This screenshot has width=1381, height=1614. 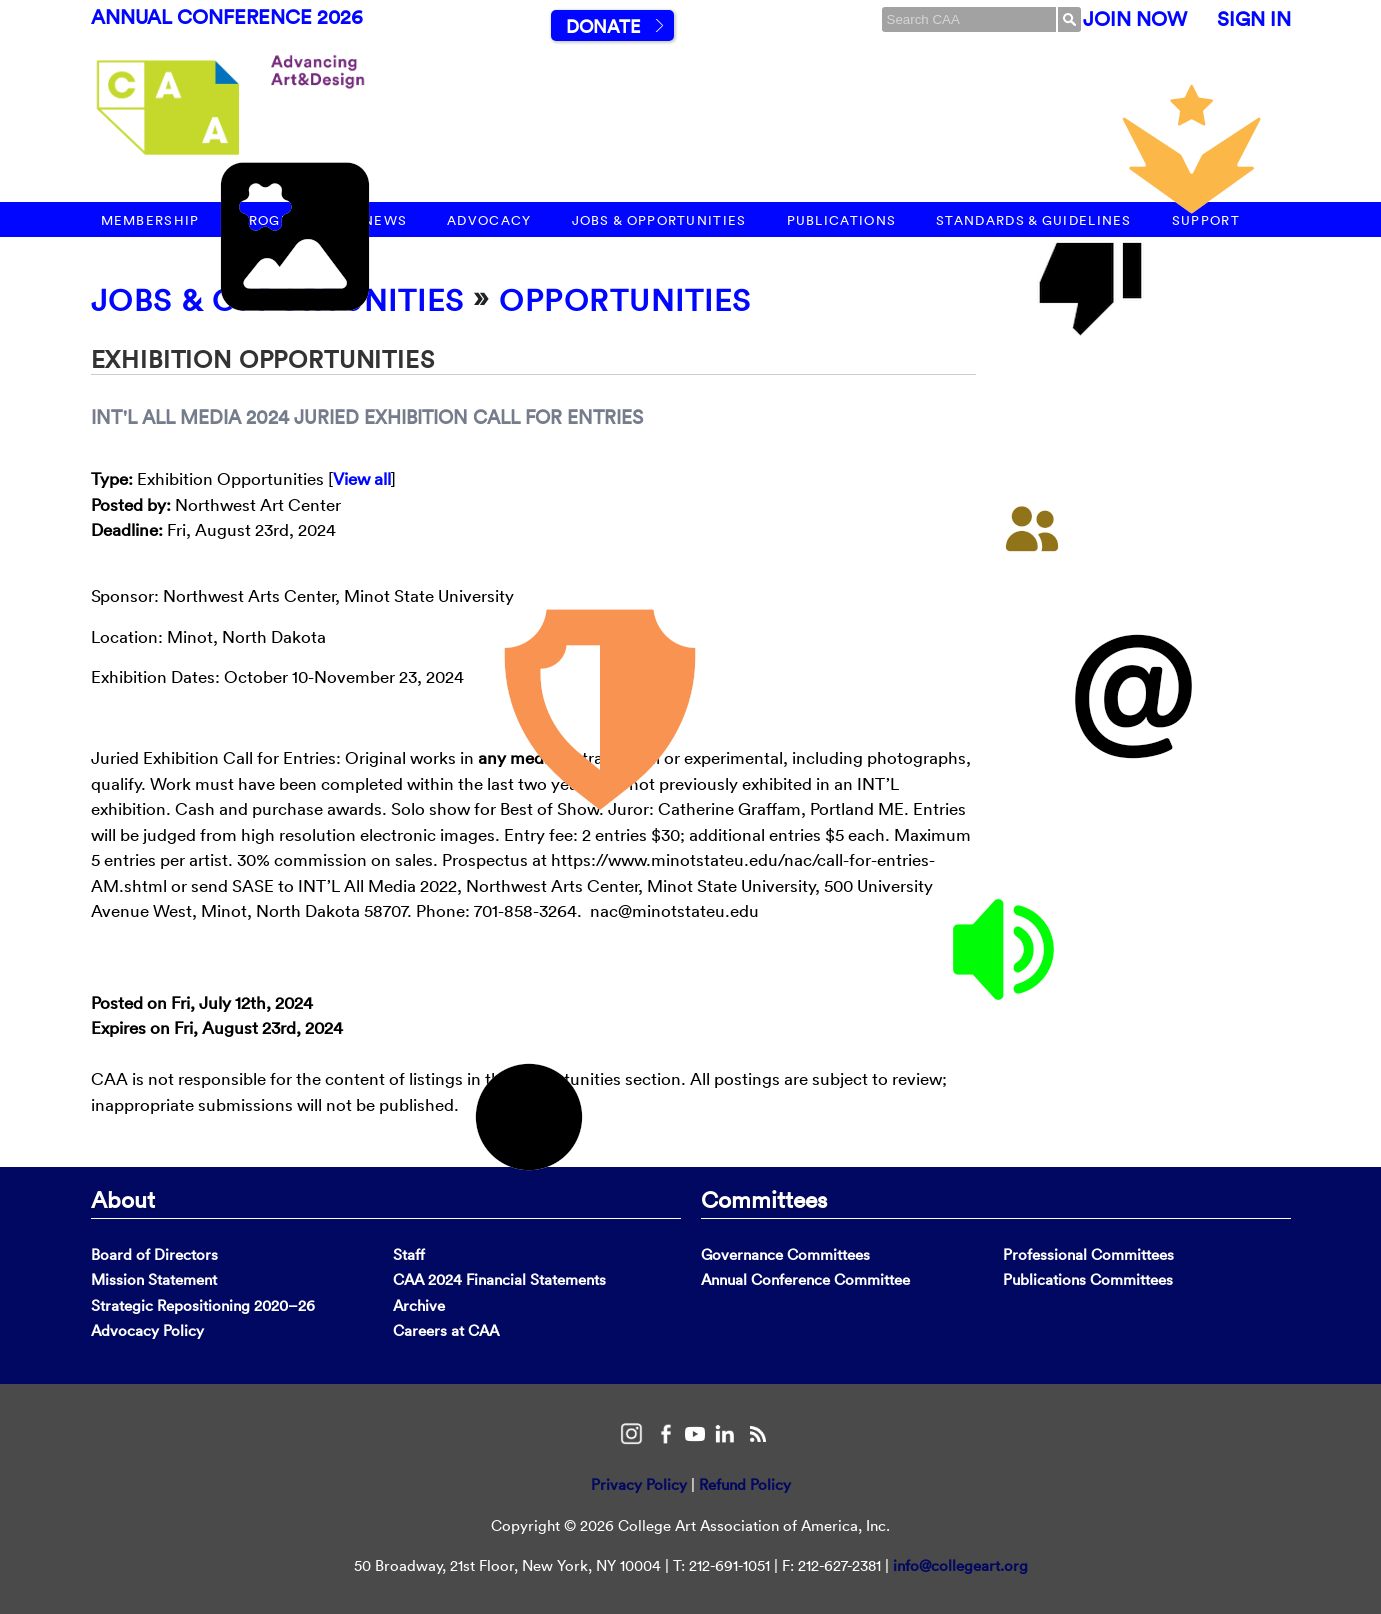 What do you see at coordinates (295, 236) in the screenshot?
I see `add or upload an image` at bounding box center [295, 236].